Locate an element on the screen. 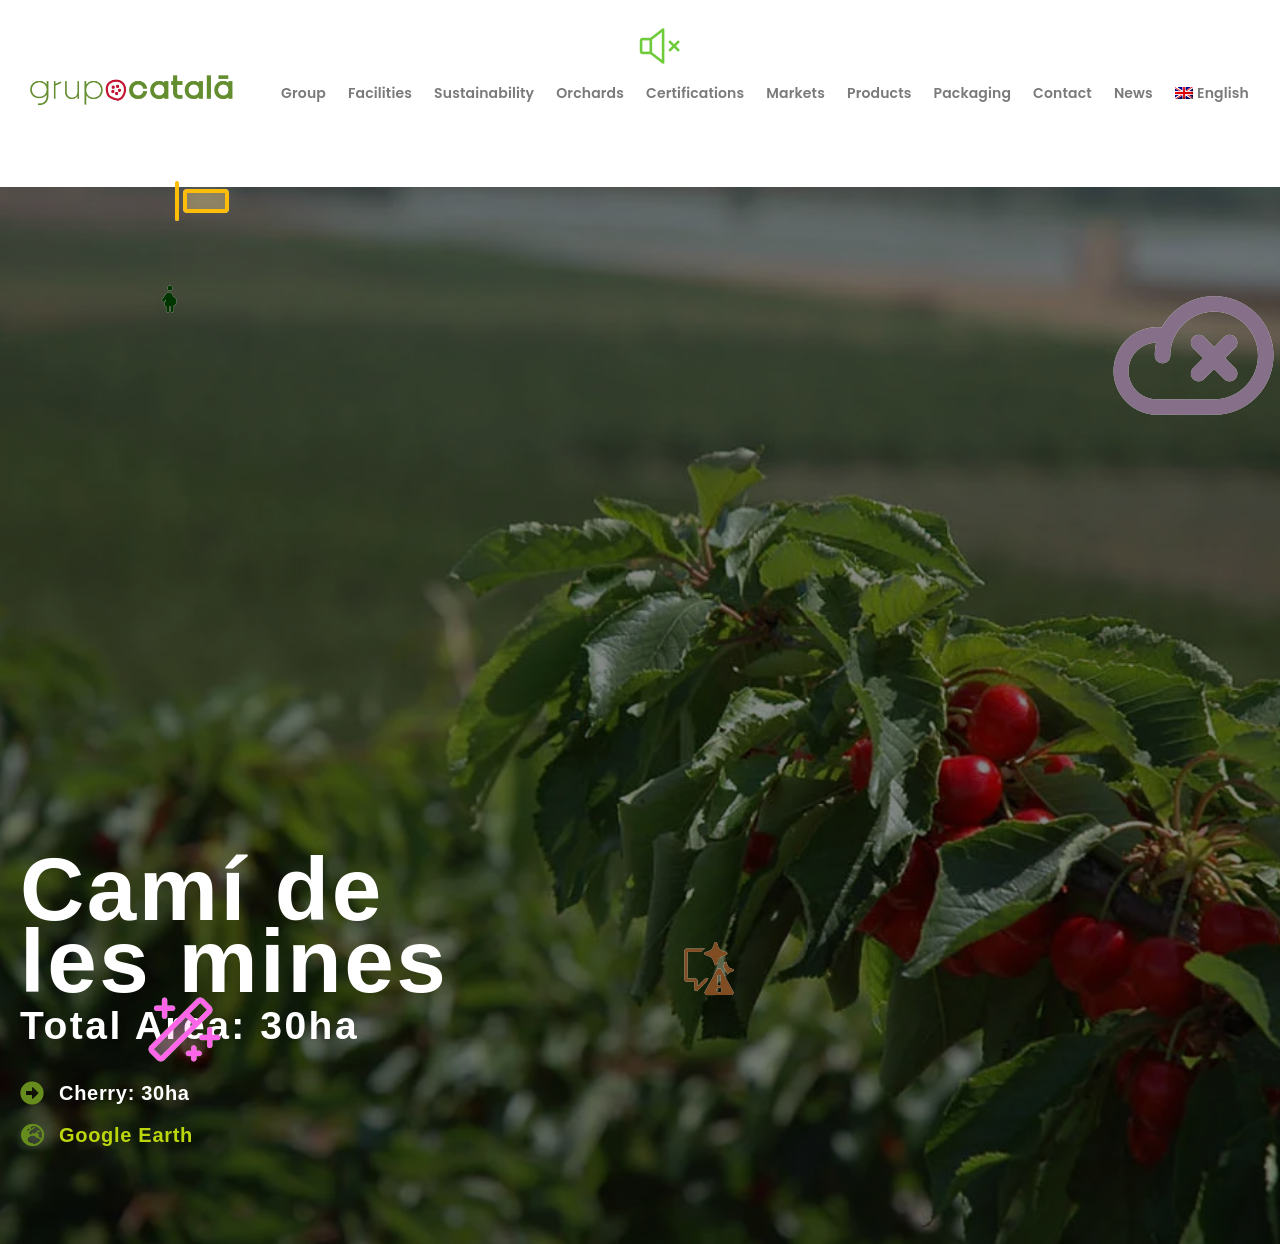 The image size is (1280, 1244). AI chat feature experiencing an issue or error is located at coordinates (707, 968).